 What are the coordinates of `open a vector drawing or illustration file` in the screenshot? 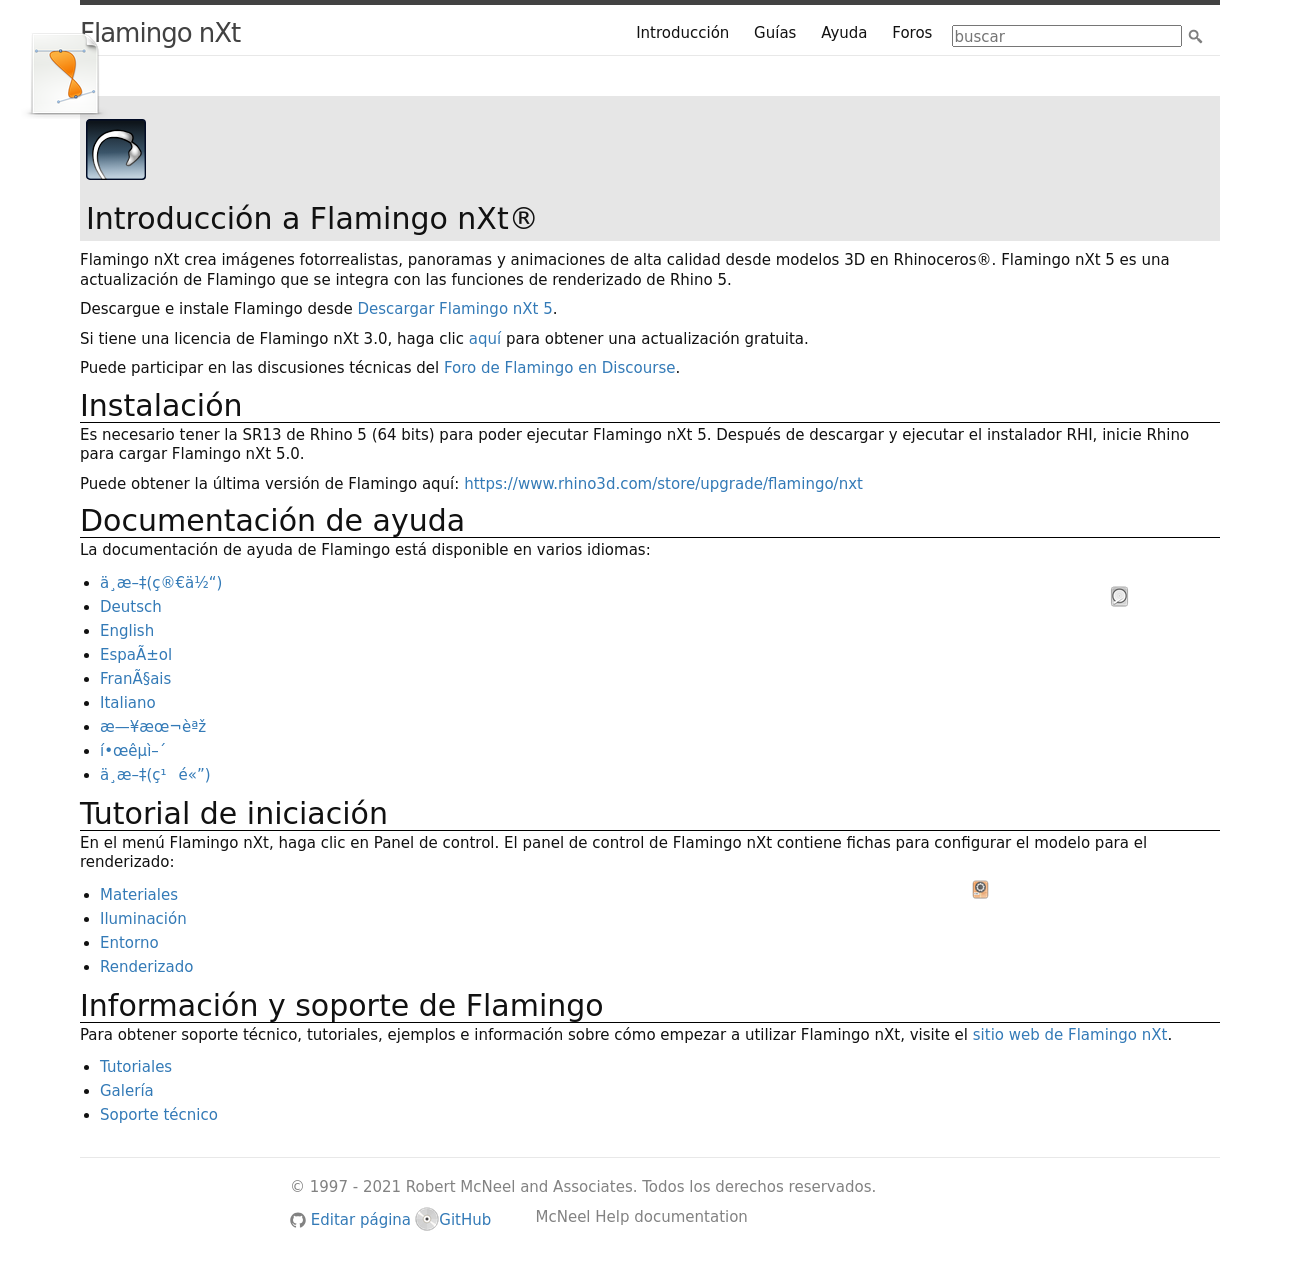 It's located at (66, 73).